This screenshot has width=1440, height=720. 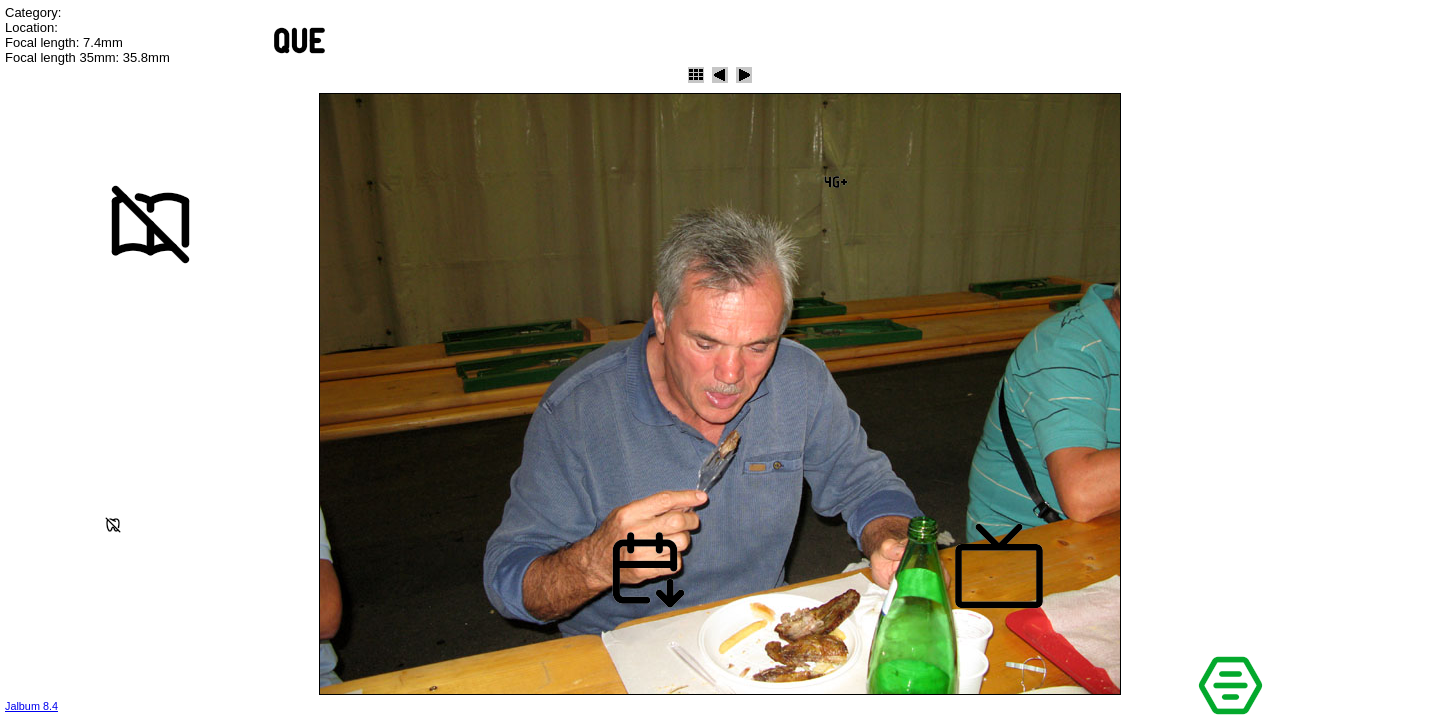 What do you see at coordinates (1230, 685) in the screenshot?
I see `open the Bumble dating app` at bounding box center [1230, 685].